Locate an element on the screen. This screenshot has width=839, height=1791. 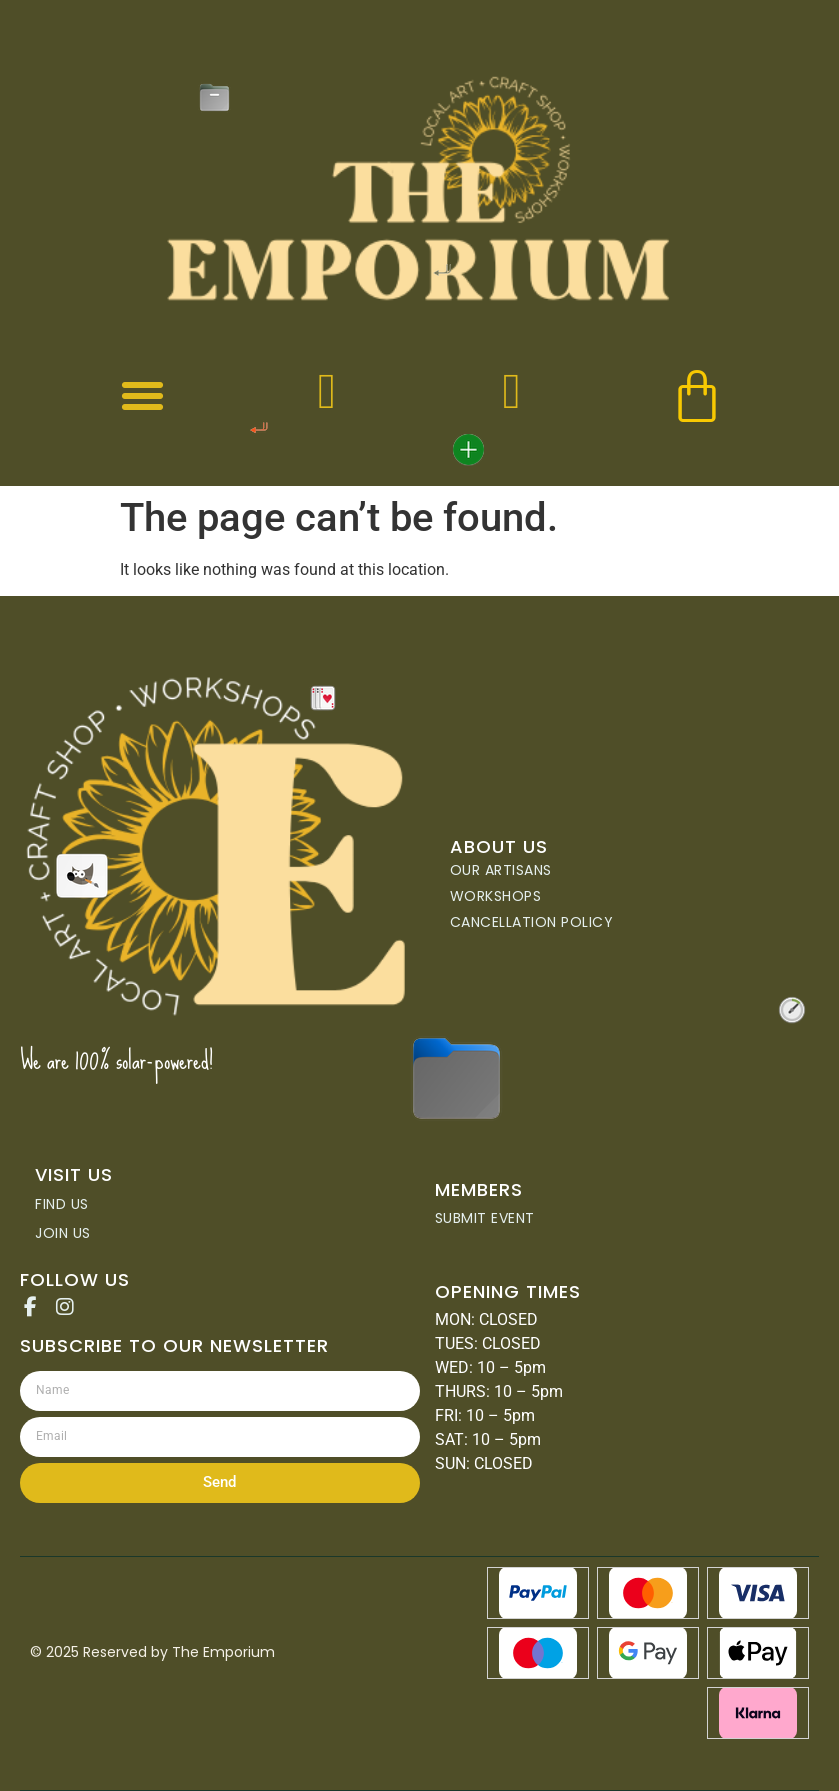
reply to all recipients of an email is located at coordinates (442, 269).